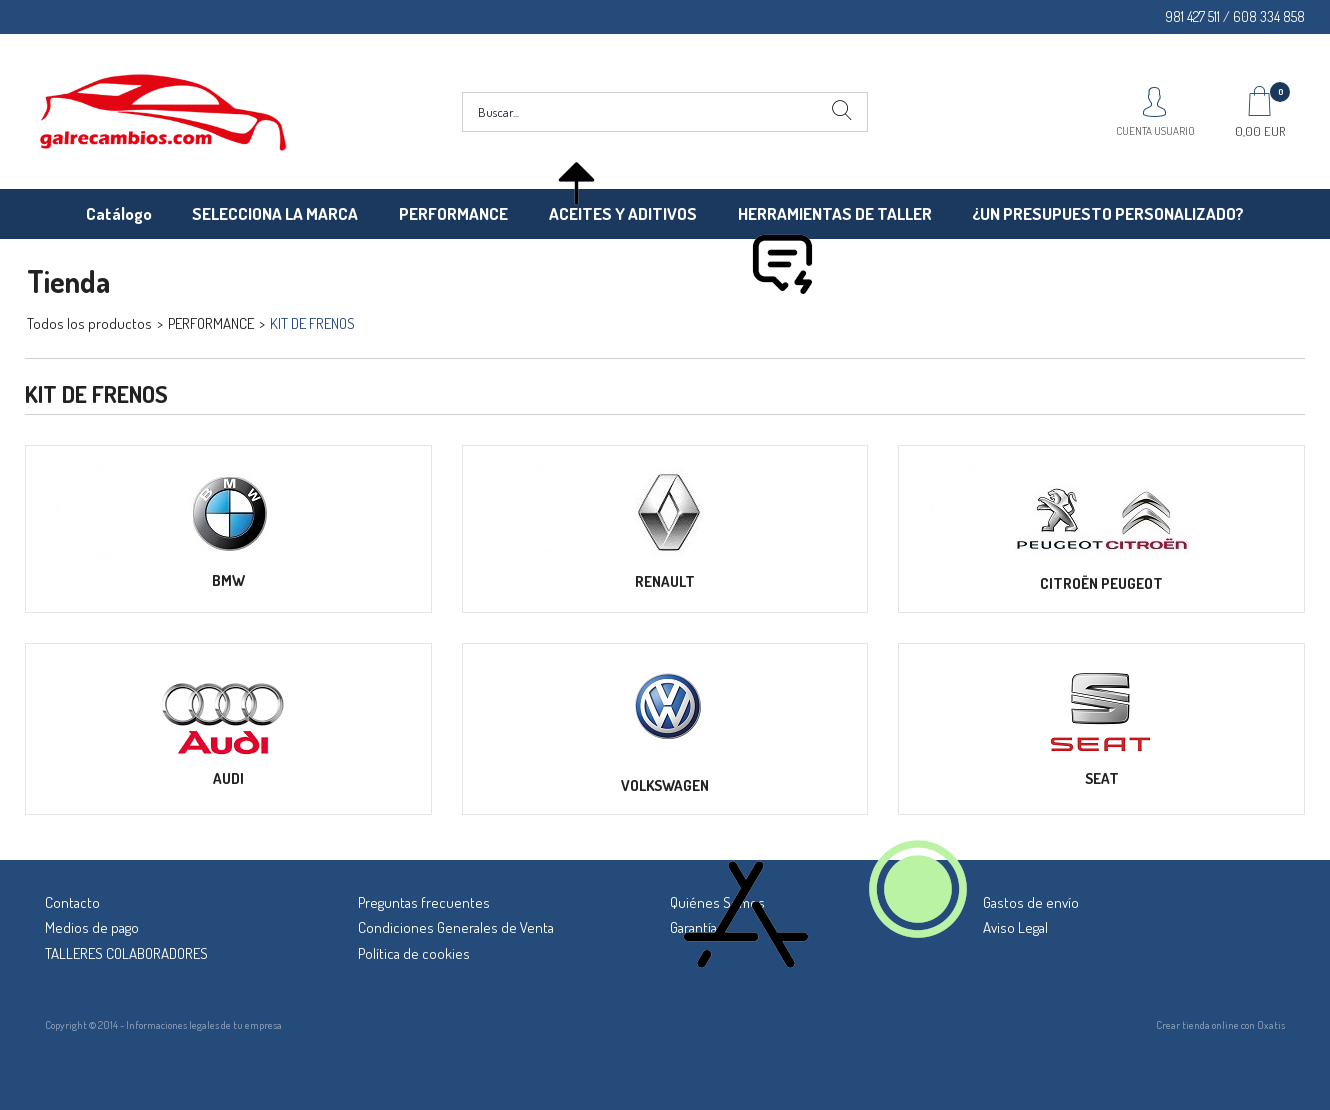 The height and width of the screenshot is (1110, 1330). I want to click on send a quick reply, so click(782, 261).